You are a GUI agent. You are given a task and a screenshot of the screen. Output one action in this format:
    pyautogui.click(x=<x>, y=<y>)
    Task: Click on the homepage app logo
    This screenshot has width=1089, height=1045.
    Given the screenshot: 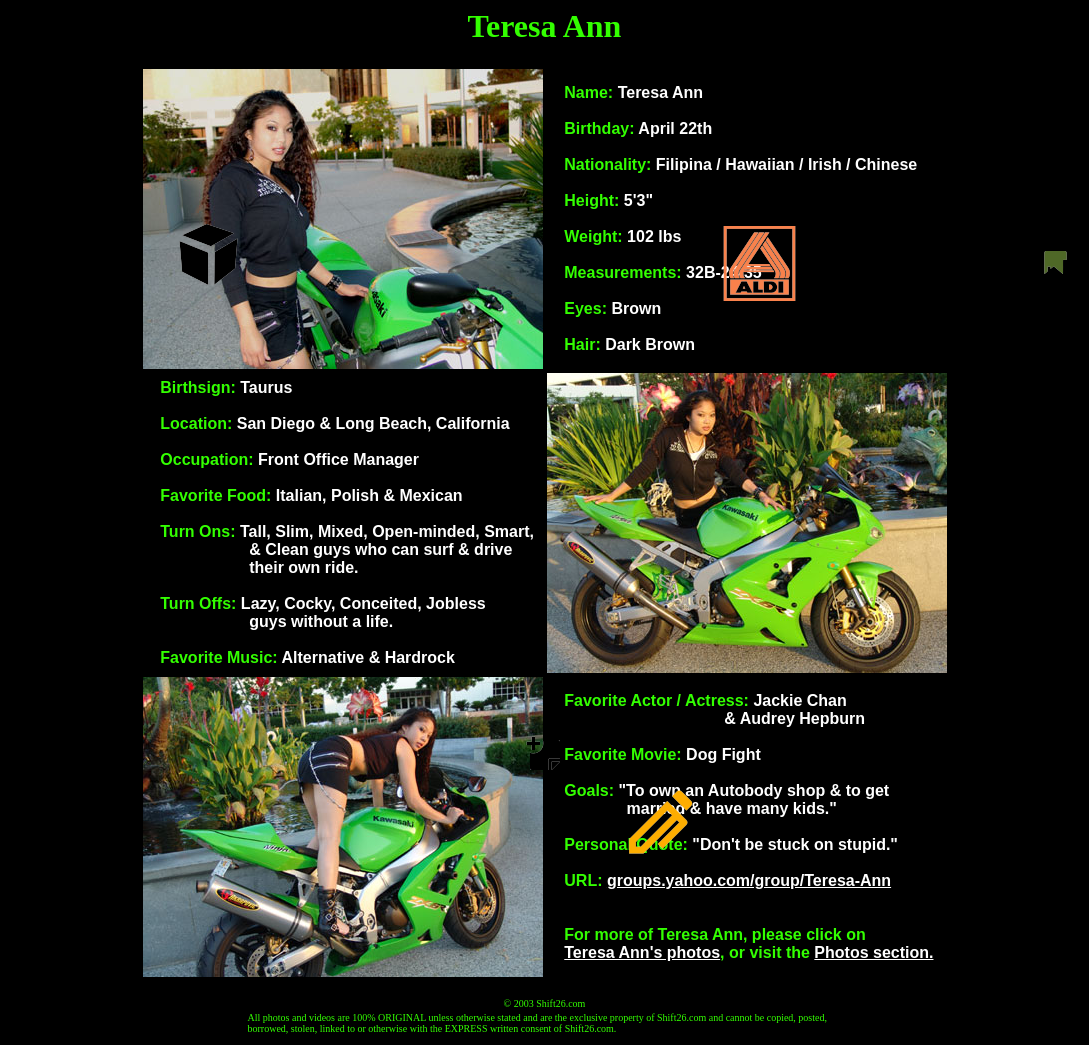 What is the action you would take?
    pyautogui.click(x=1055, y=262)
    